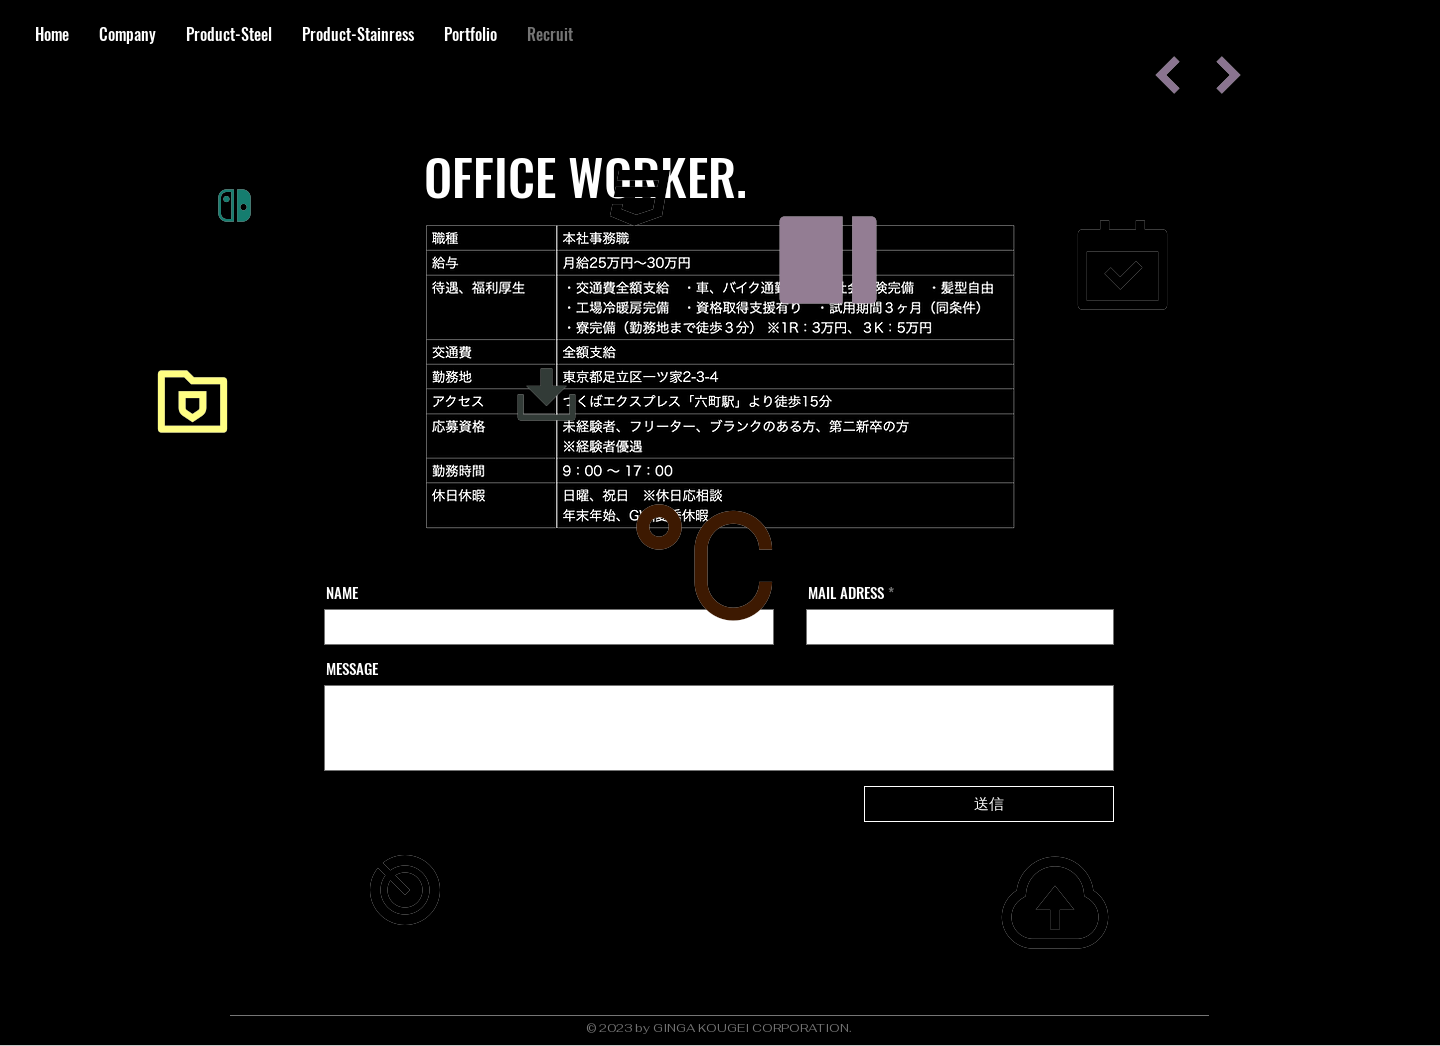 The width and height of the screenshot is (1440, 1046). I want to click on indicates temperature displayed in celsius, so click(707, 562).